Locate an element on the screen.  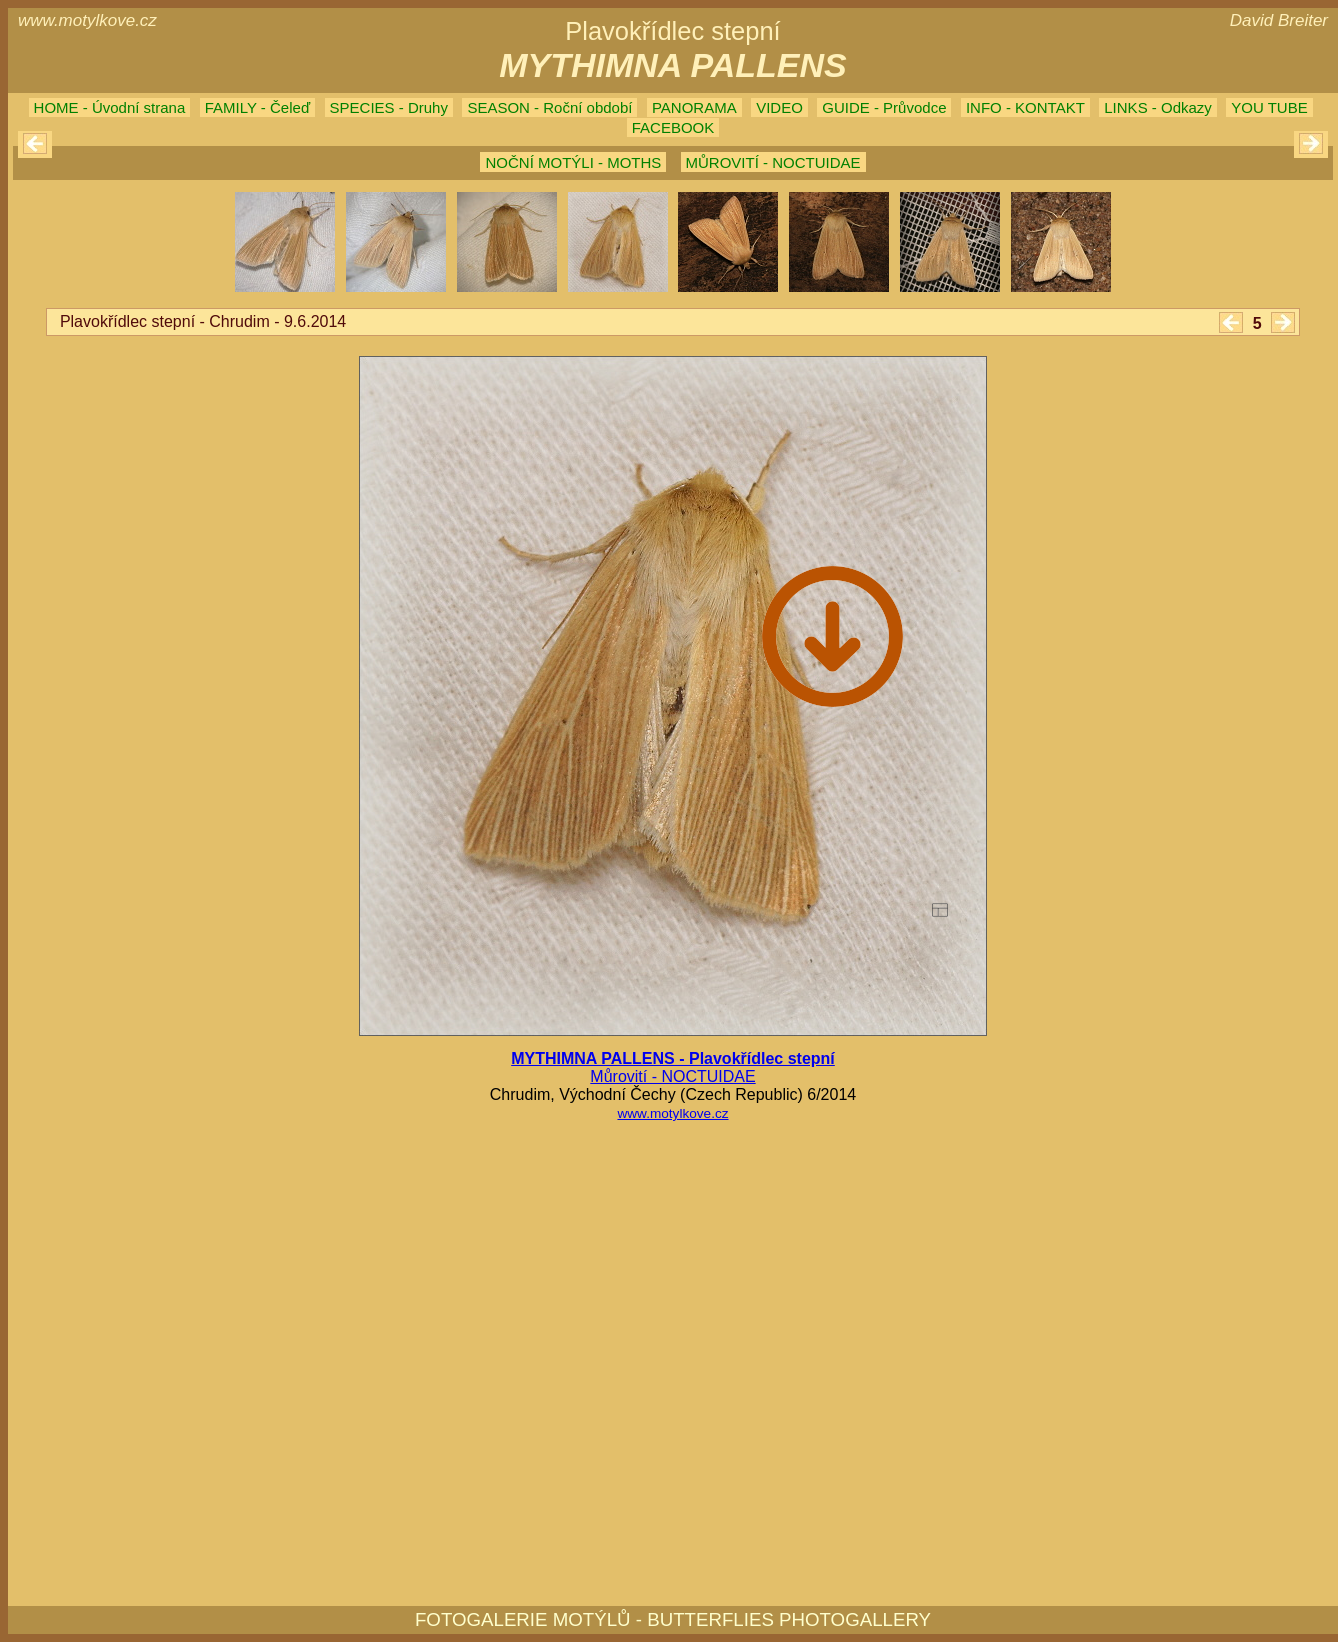
download a file or content is located at coordinates (832, 636).